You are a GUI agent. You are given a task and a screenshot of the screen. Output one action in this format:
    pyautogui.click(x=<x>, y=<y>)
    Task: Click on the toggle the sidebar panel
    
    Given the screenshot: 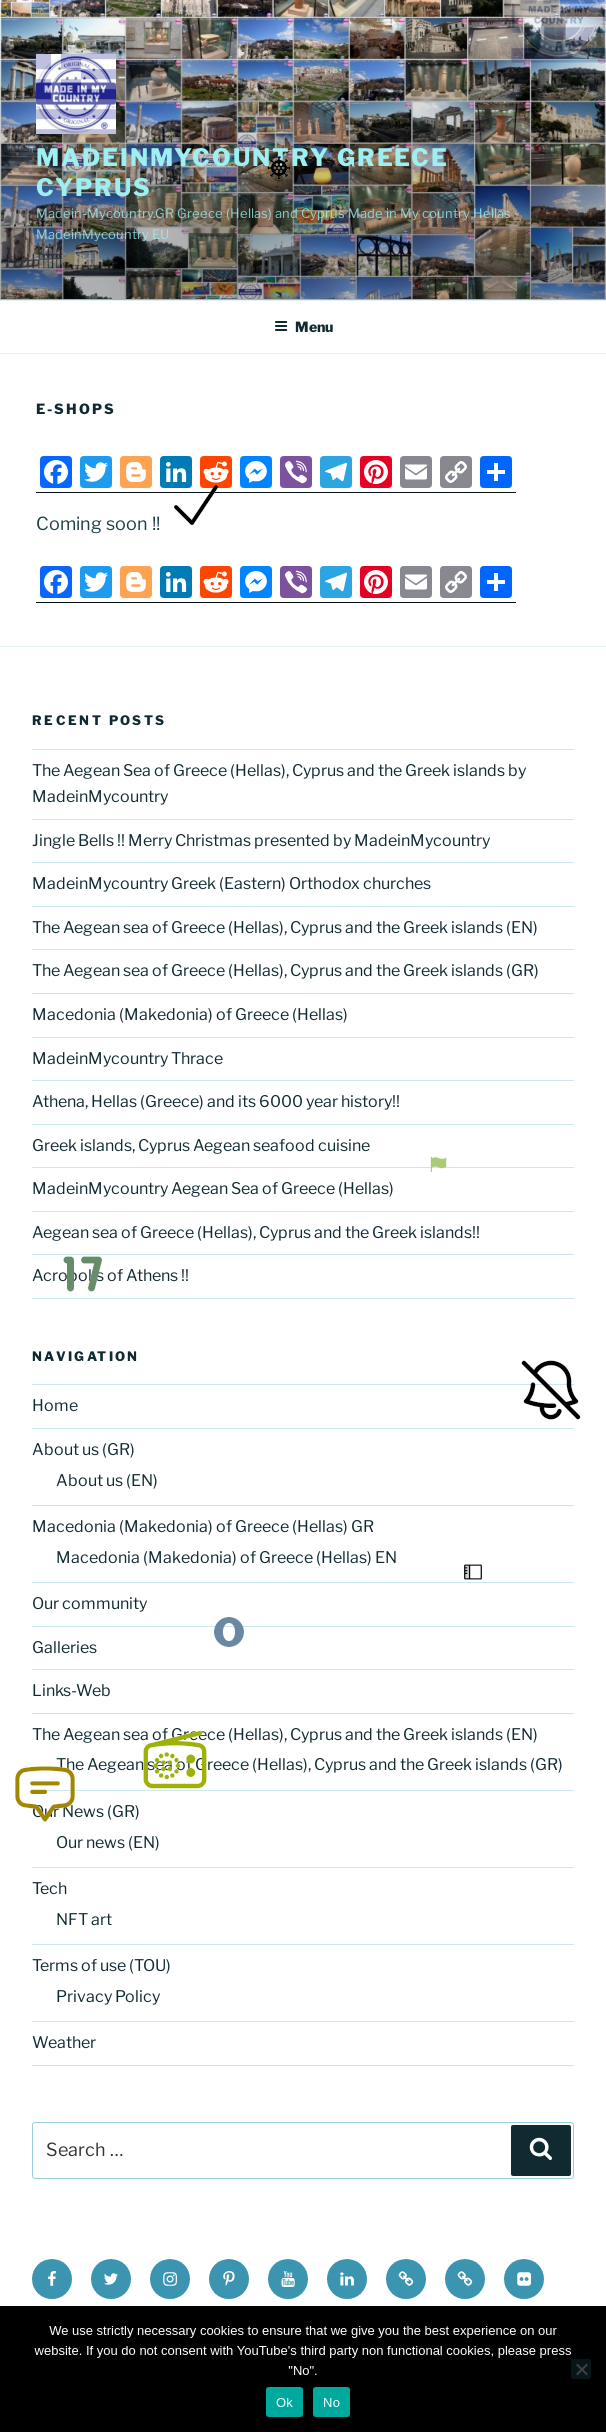 What is the action you would take?
    pyautogui.click(x=473, y=1572)
    